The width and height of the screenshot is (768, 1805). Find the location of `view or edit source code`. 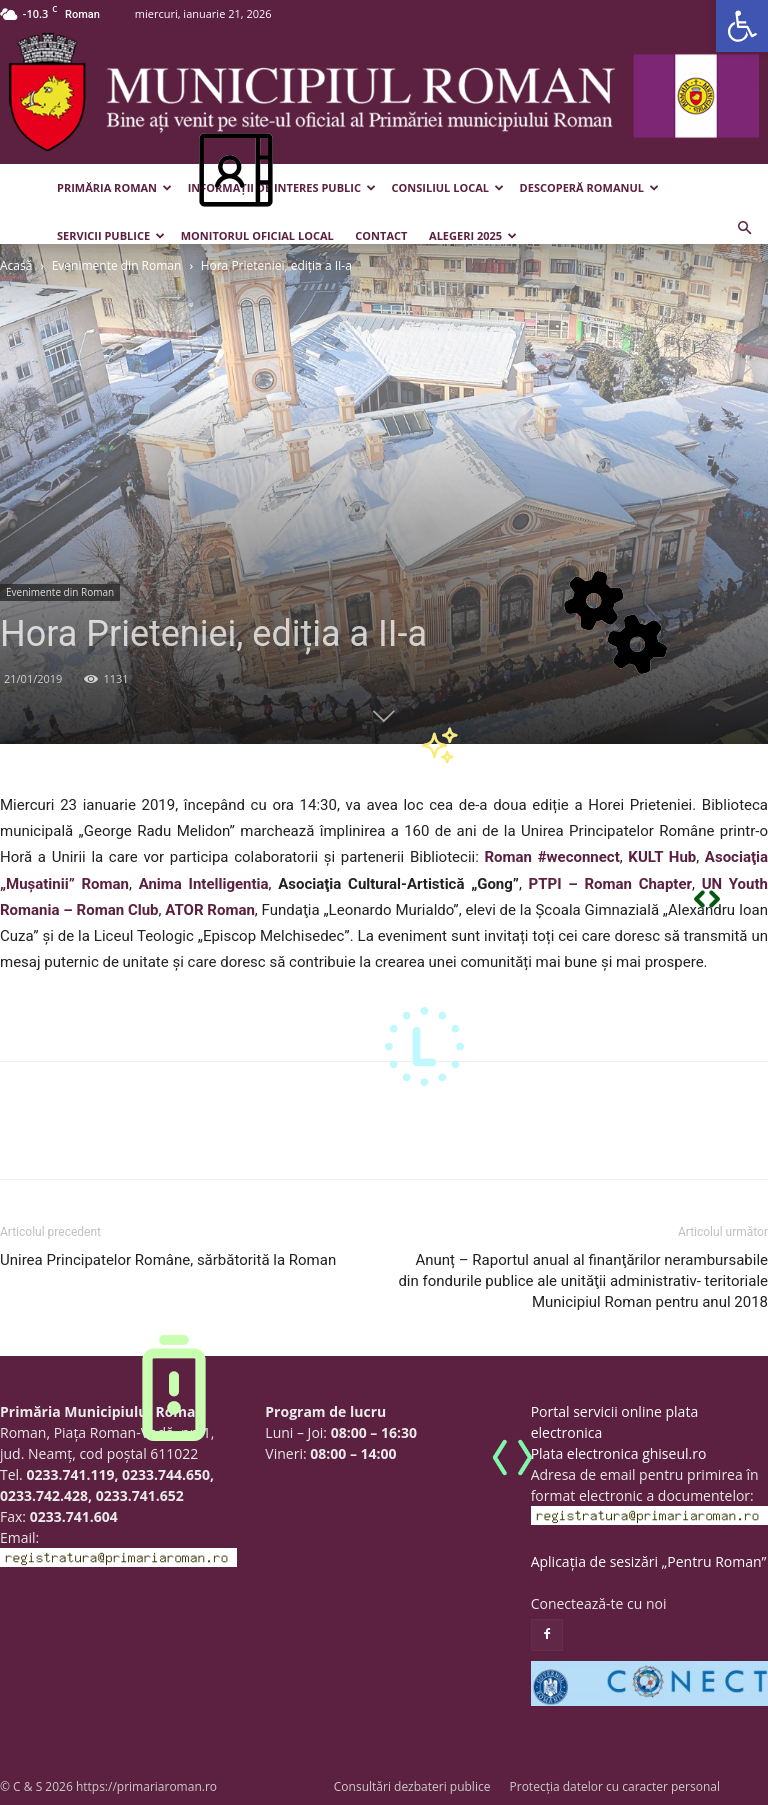

view or edit source code is located at coordinates (512, 1457).